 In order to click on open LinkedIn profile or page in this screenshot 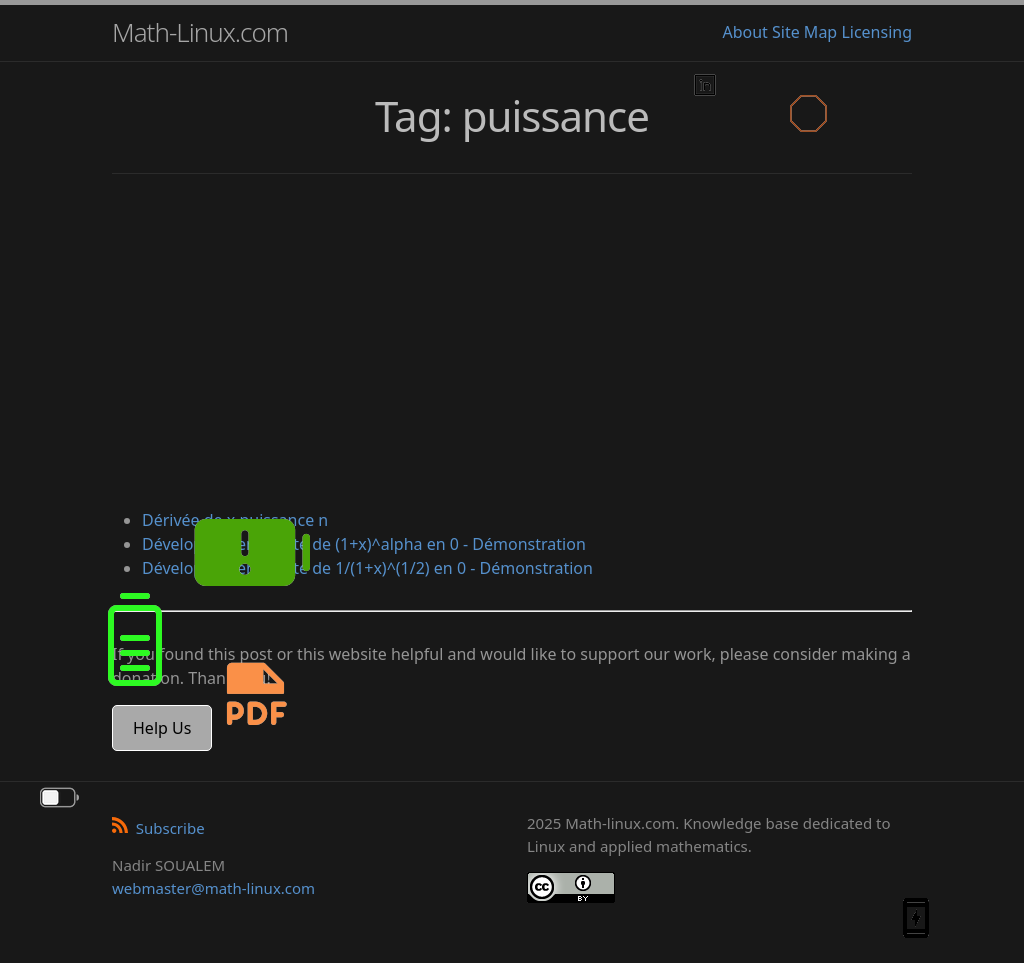, I will do `click(705, 85)`.